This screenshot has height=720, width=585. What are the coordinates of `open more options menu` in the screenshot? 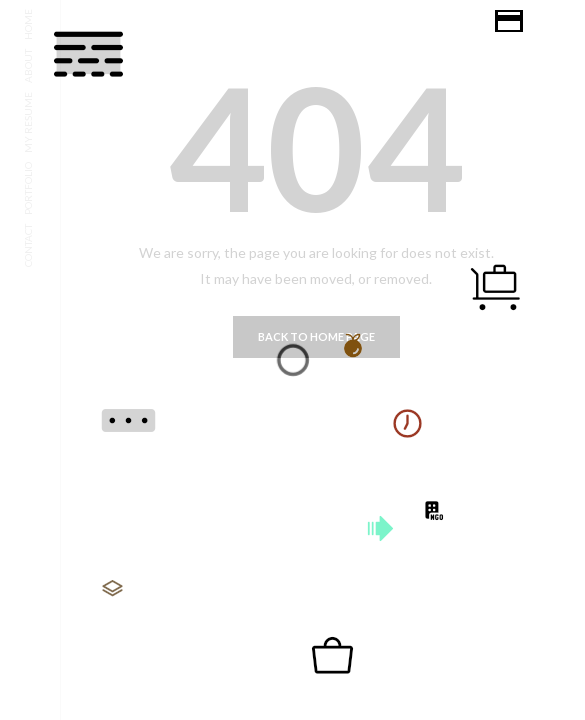 It's located at (128, 420).